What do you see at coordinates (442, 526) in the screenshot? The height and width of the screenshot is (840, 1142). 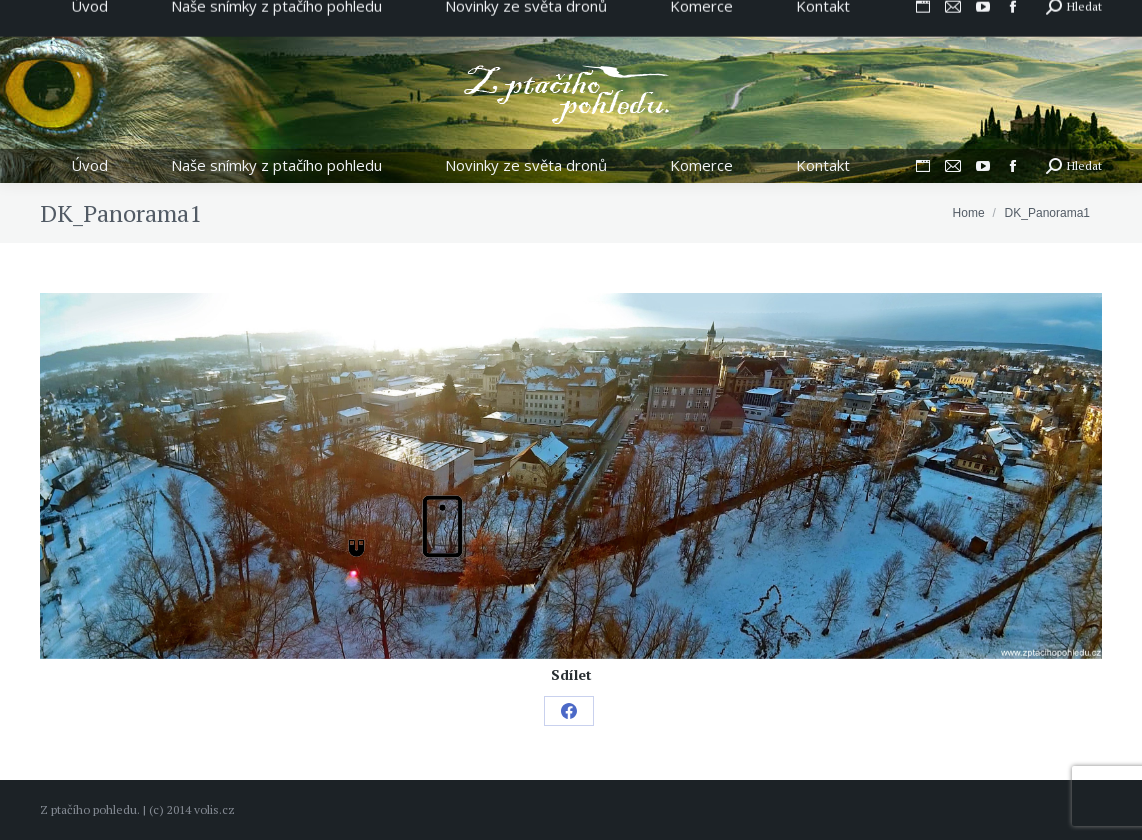 I see `access device camera settings` at bounding box center [442, 526].